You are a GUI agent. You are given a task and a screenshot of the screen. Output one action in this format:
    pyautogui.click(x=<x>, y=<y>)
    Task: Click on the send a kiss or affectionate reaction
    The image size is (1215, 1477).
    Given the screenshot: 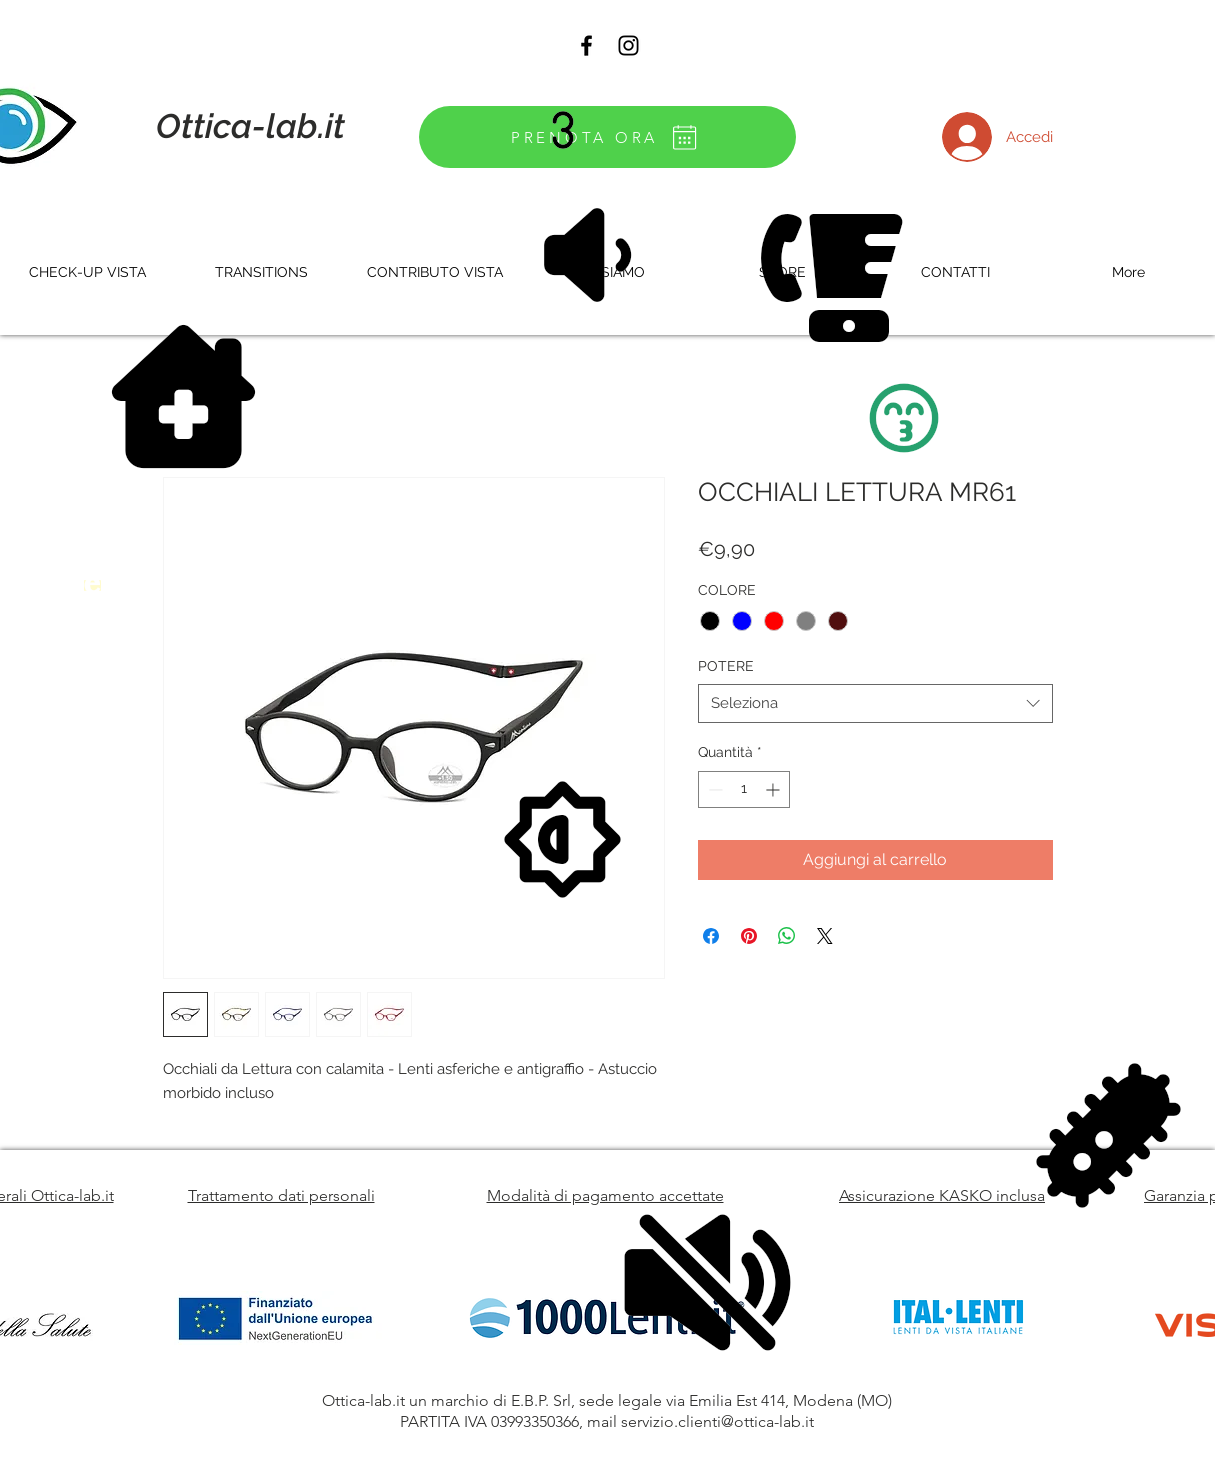 What is the action you would take?
    pyautogui.click(x=904, y=418)
    